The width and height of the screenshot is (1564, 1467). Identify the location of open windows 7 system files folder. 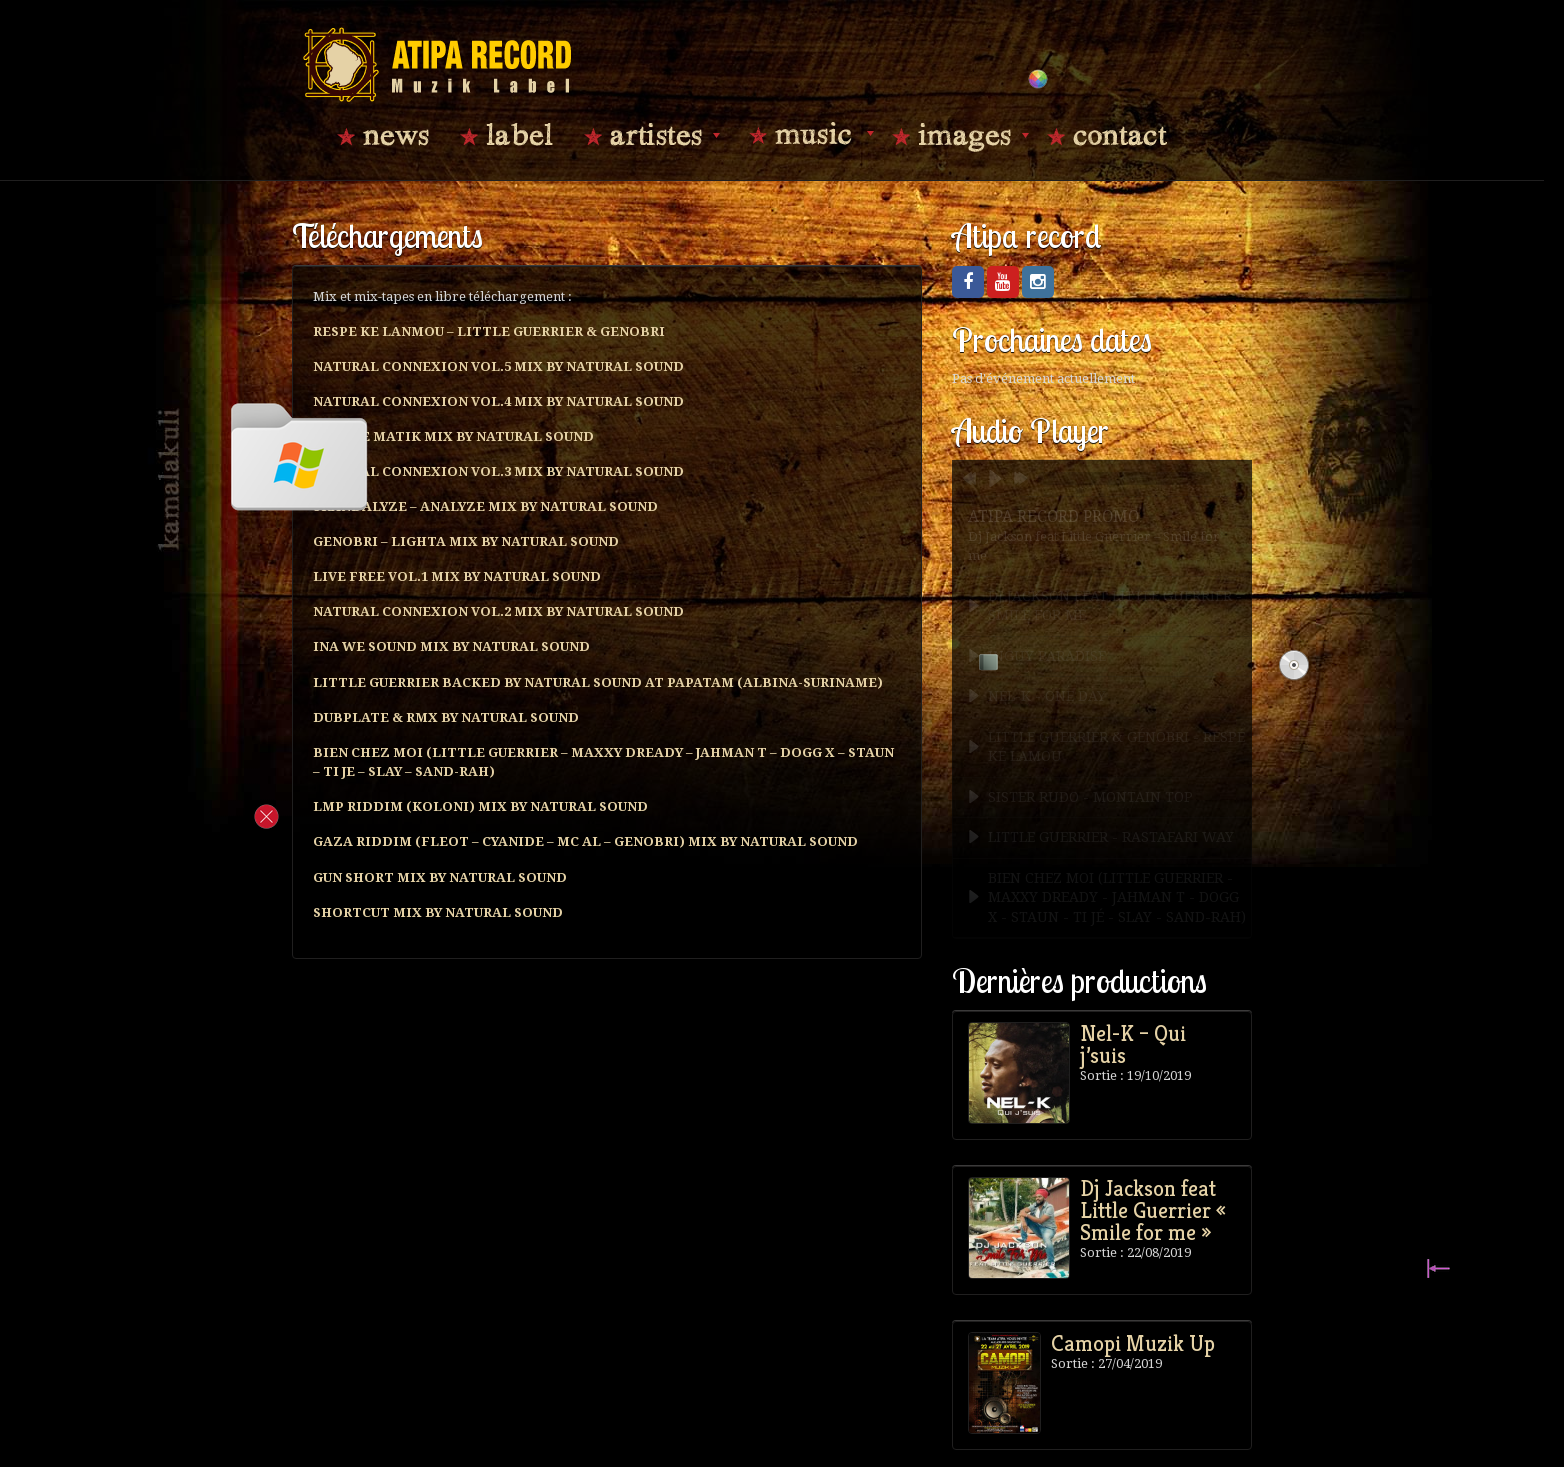
(298, 460).